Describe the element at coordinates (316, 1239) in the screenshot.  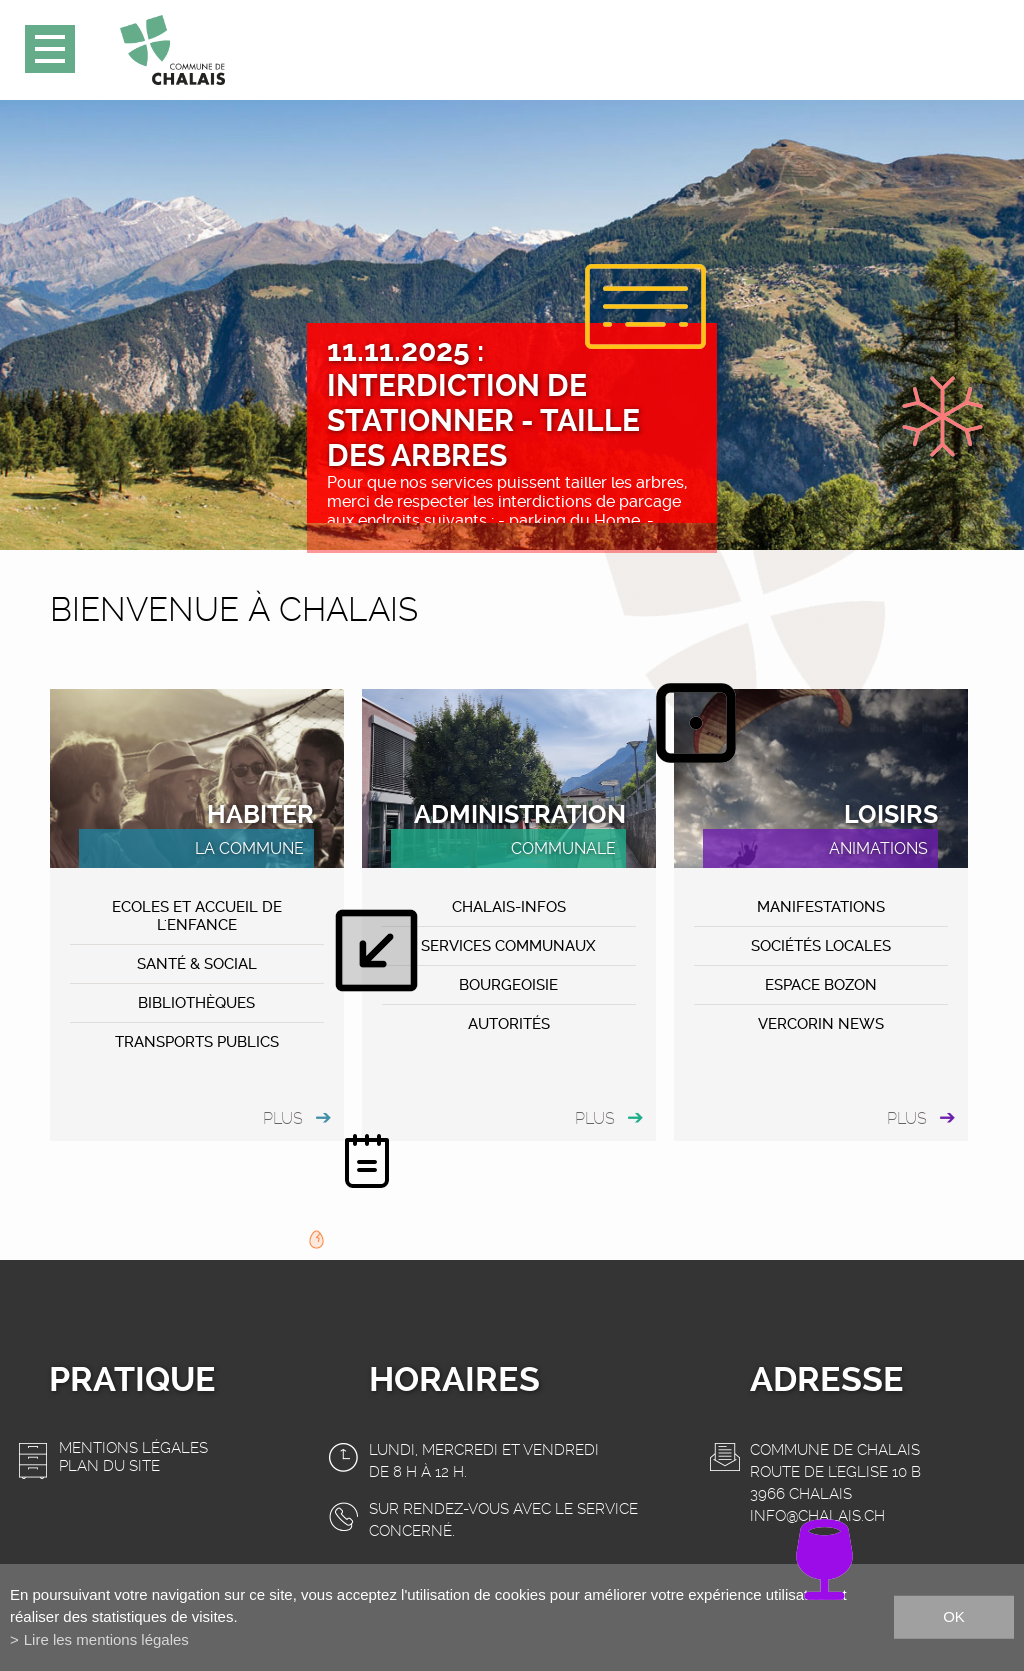
I see `indicates a cracked or broken item` at that location.